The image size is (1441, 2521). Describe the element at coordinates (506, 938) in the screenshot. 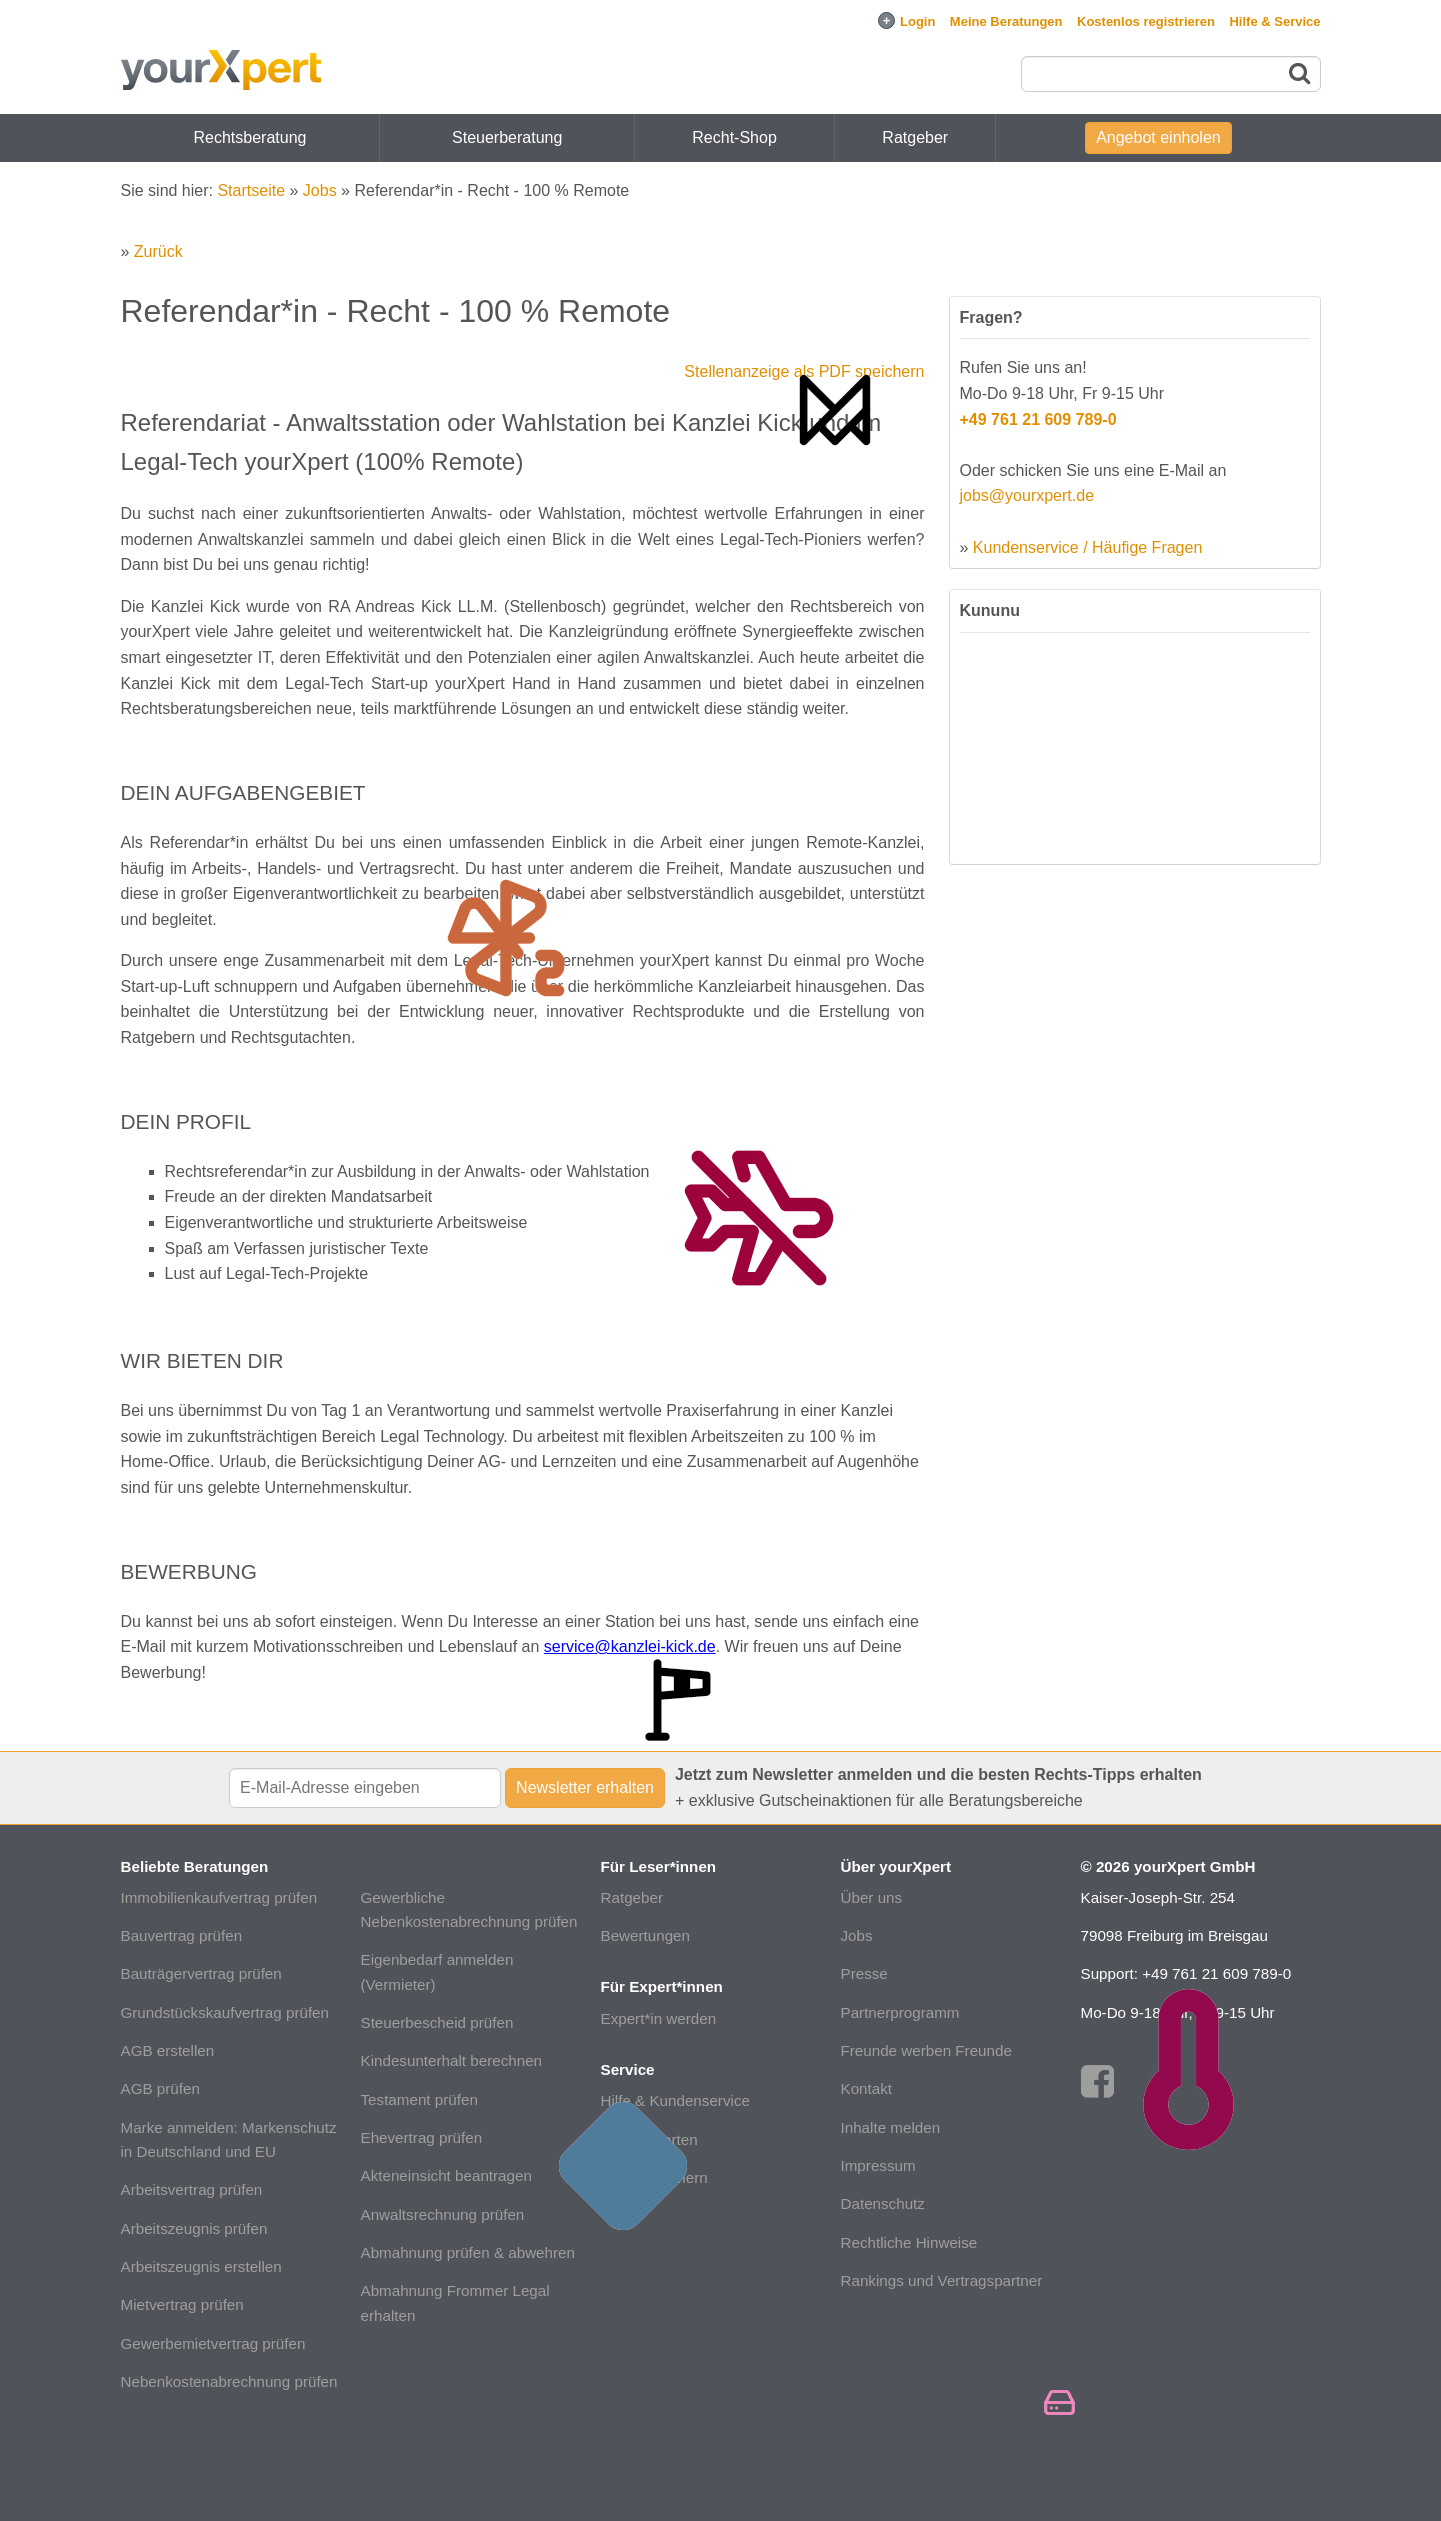

I see `adjust car fan to speed level 2` at that location.